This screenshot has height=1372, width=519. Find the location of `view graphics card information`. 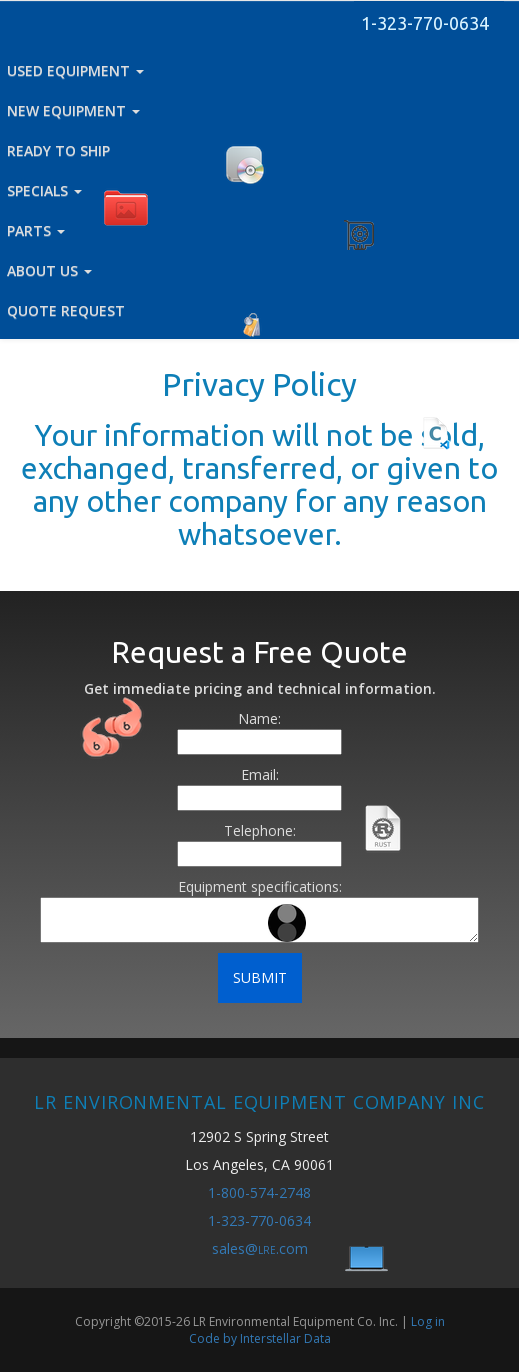

view graphics card information is located at coordinates (359, 235).